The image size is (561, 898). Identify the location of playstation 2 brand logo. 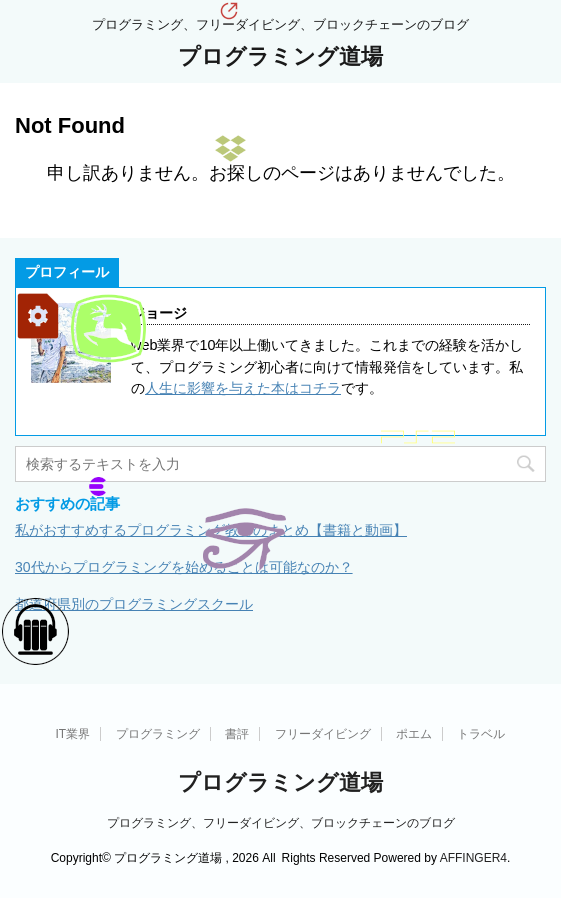
(418, 437).